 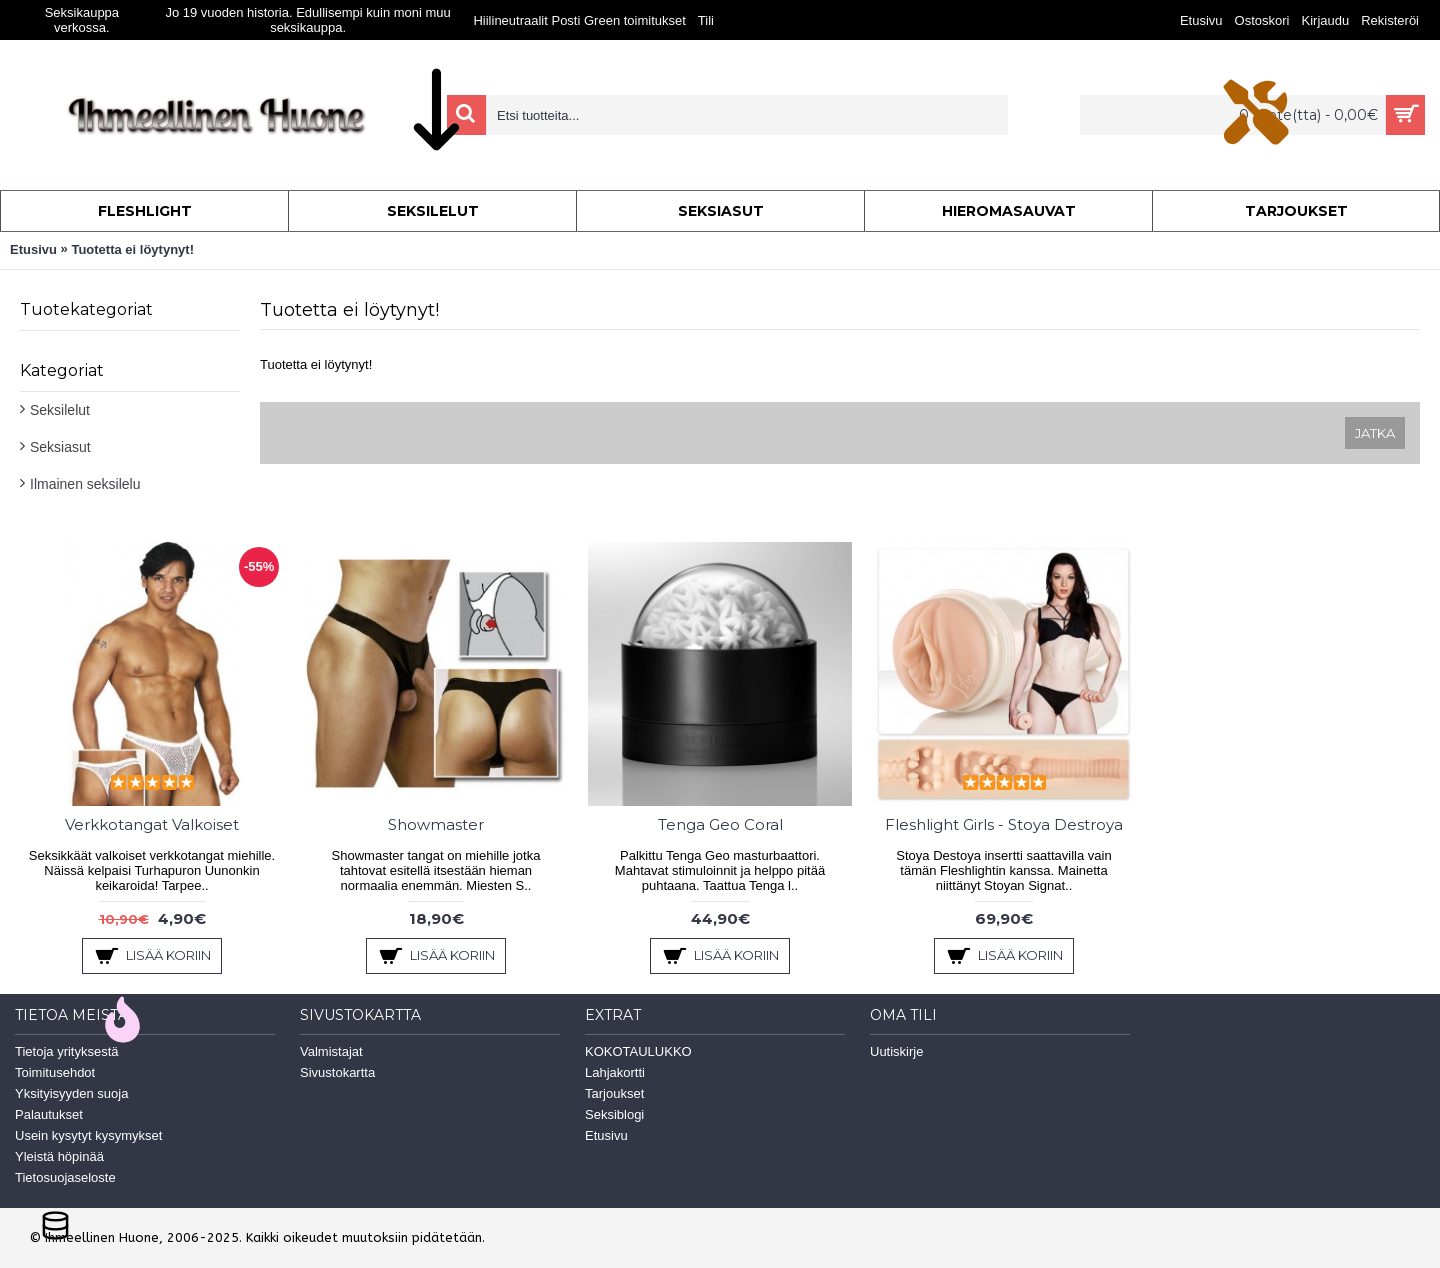 What do you see at coordinates (1256, 112) in the screenshot?
I see `access settings or configuration options` at bounding box center [1256, 112].